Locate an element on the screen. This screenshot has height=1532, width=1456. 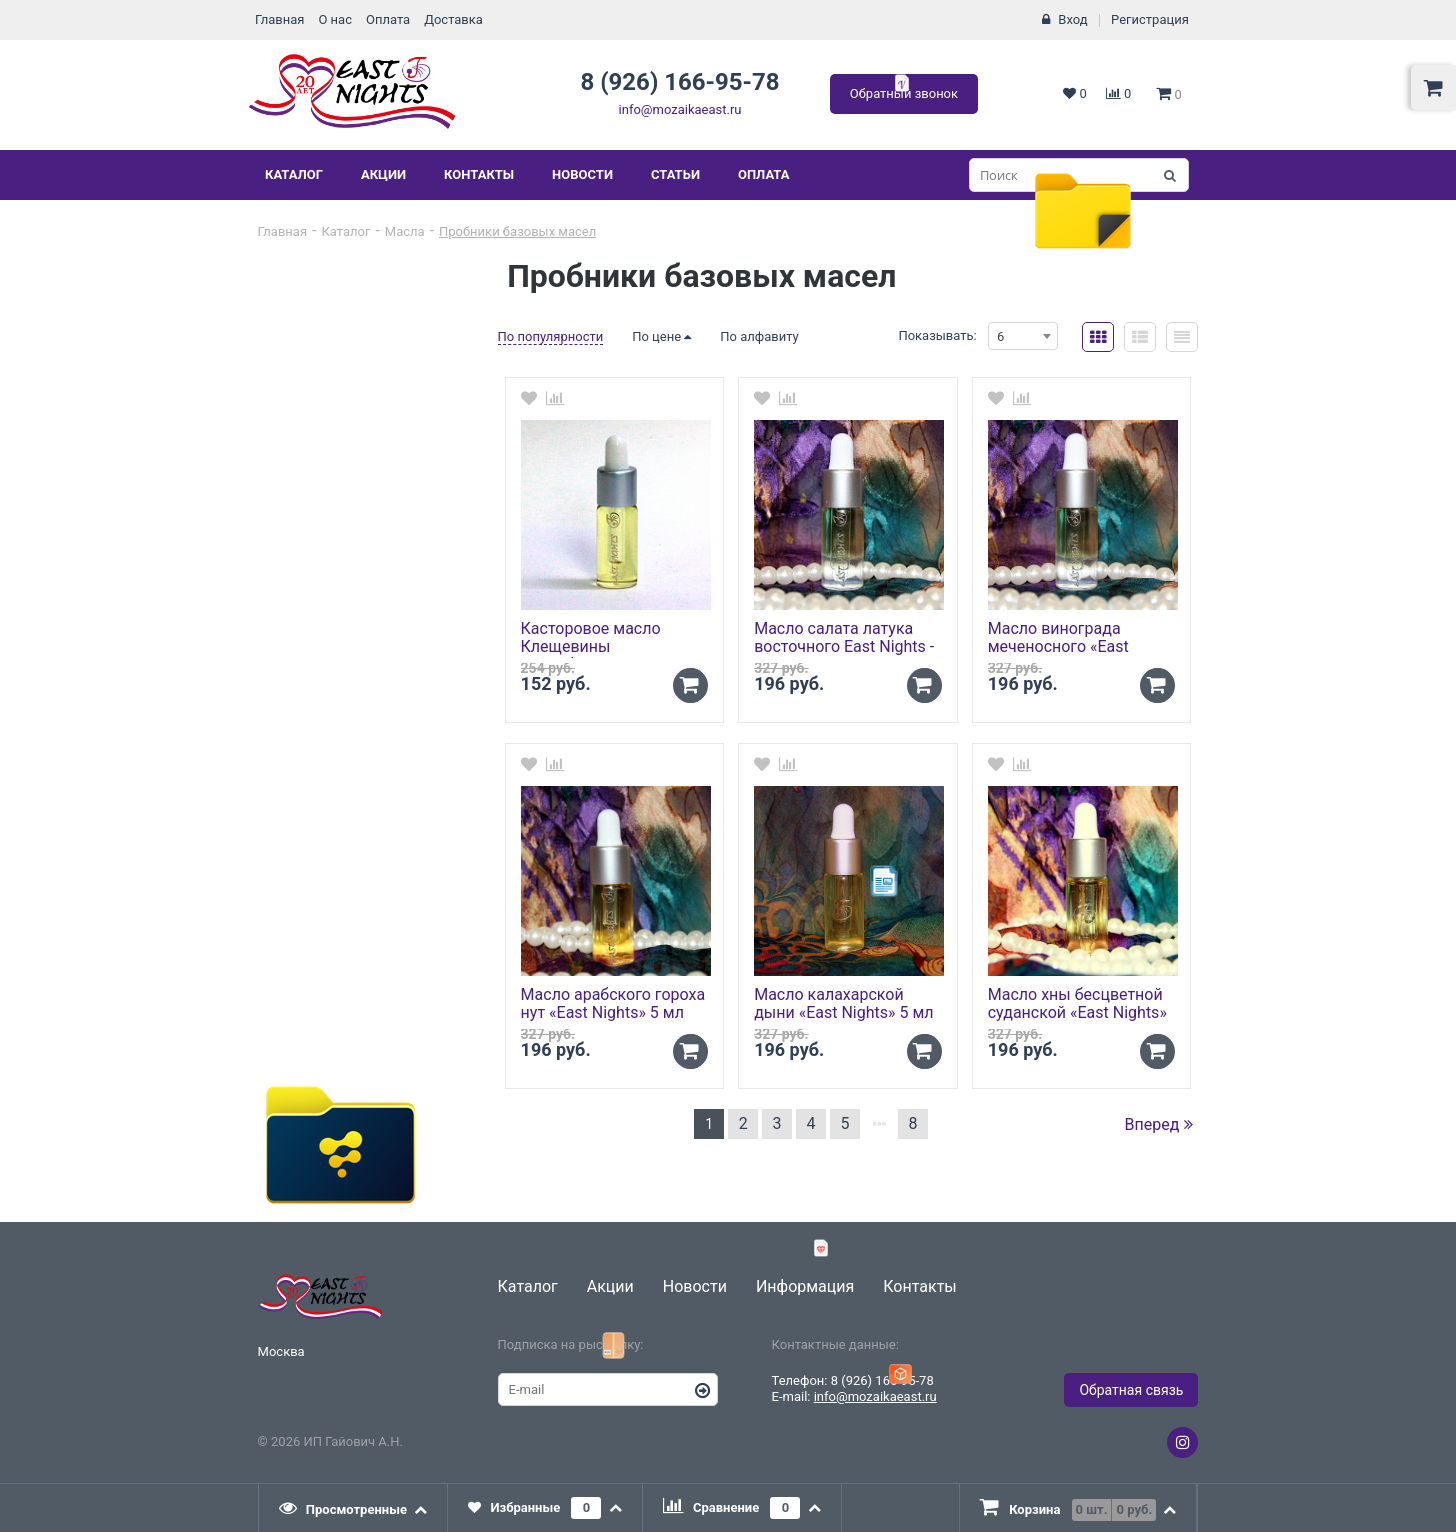
compressed archive file is located at coordinates (613, 1345).